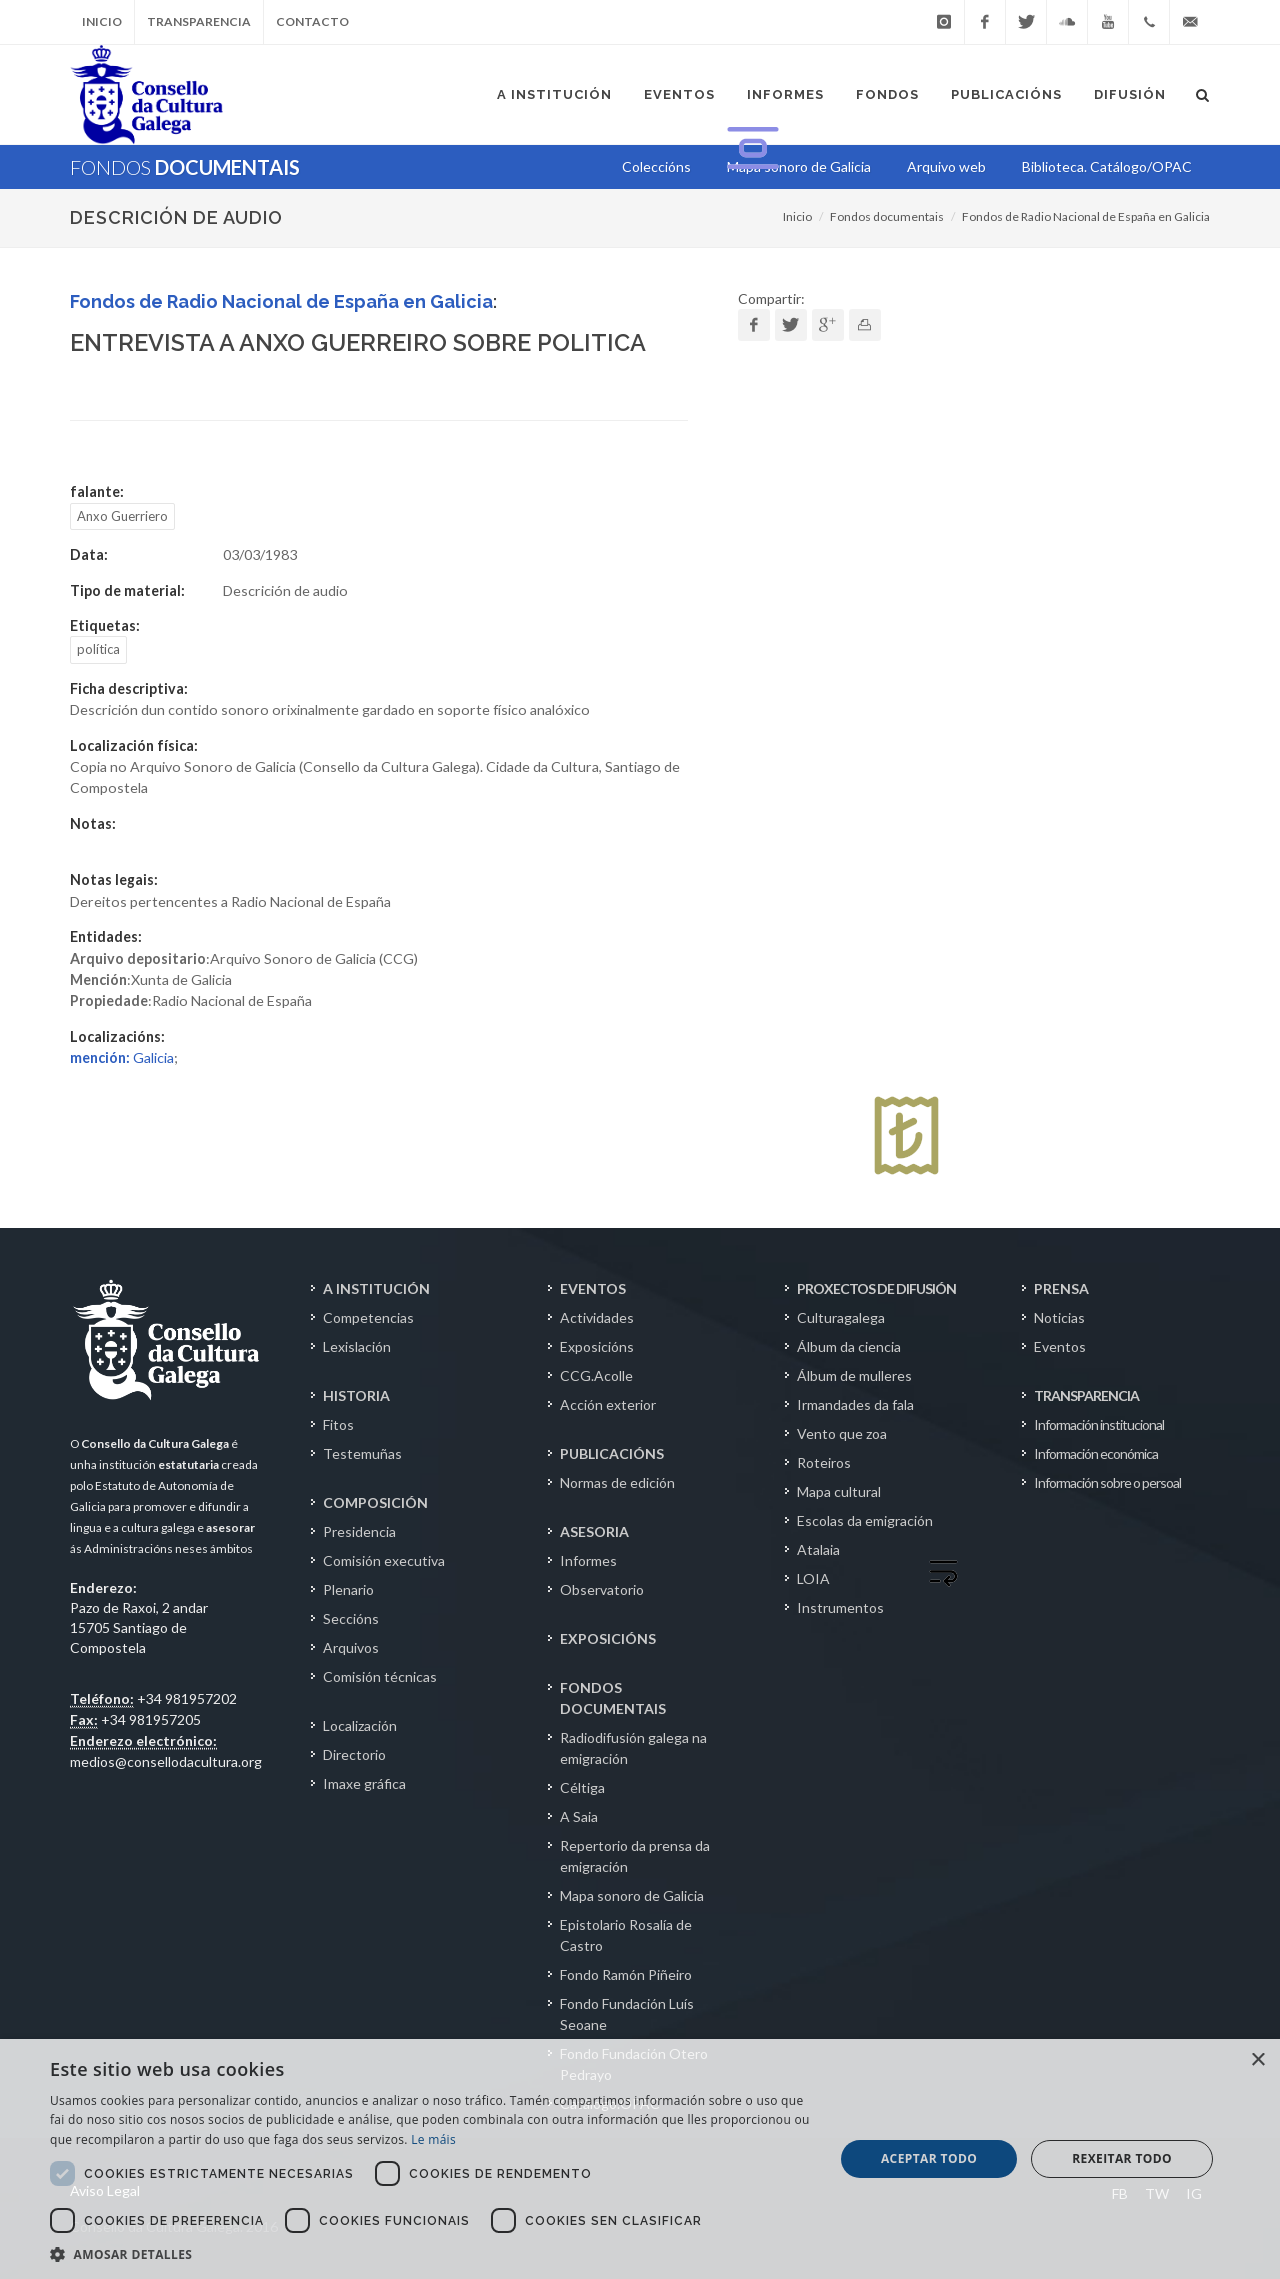 This screenshot has width=1280, height=2279. I want to click on view receipt or transaction in turkish lira, so click(906, 1135).